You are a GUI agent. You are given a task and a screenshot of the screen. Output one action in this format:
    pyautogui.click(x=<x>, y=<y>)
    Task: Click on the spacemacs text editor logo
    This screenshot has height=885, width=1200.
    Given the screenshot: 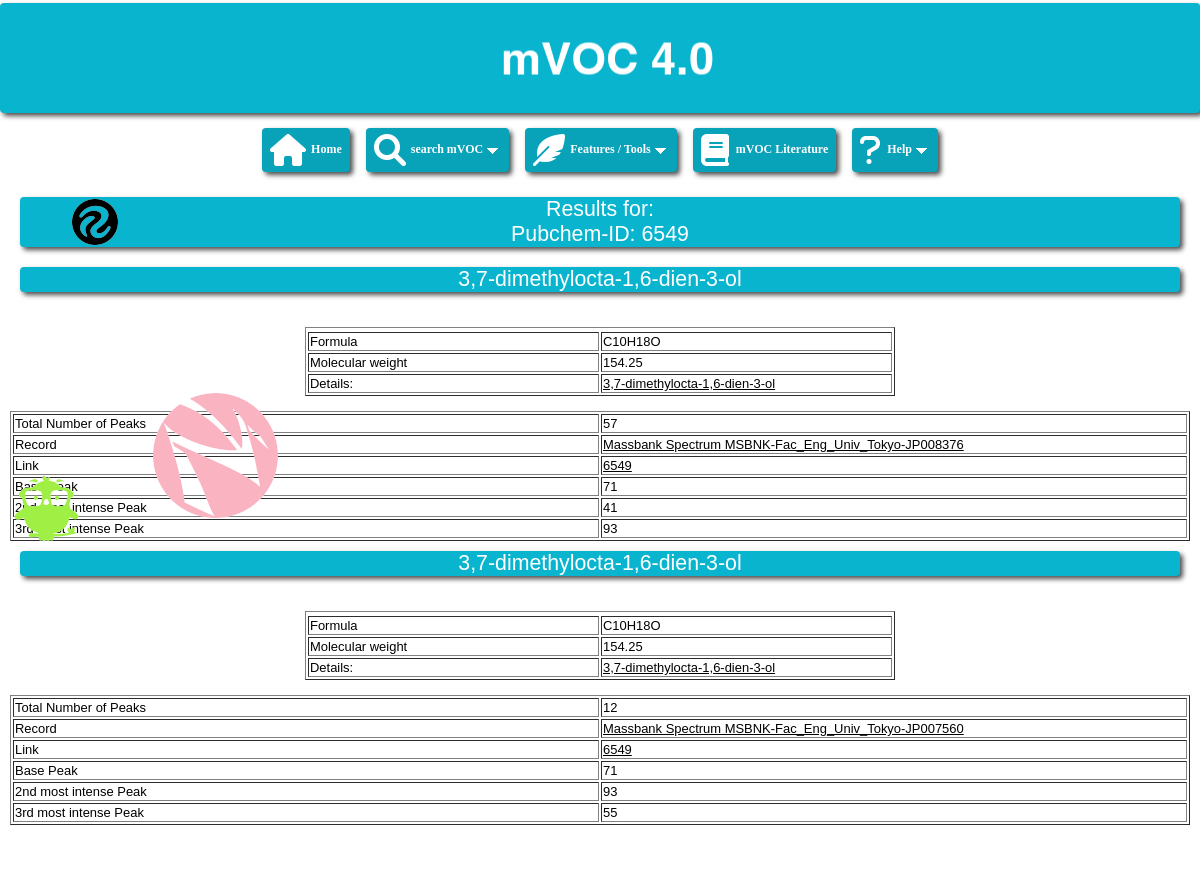 What is the action you would take?
    pyautogui.click(x=215, y=455)
    